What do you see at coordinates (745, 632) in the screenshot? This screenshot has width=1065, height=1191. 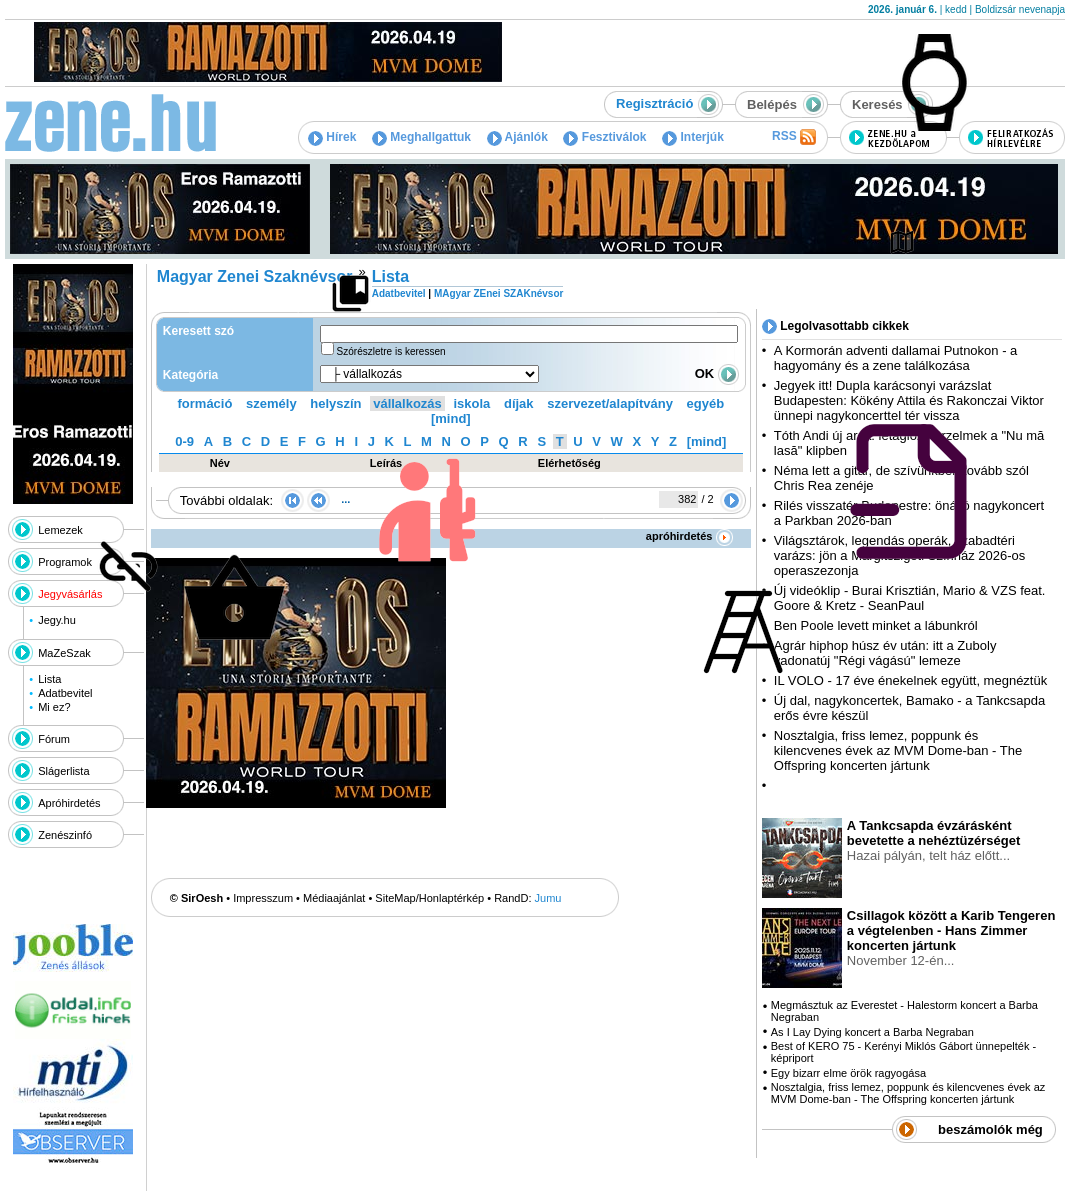 I see `access tools or equipment section` at bounding box center [745, 632].